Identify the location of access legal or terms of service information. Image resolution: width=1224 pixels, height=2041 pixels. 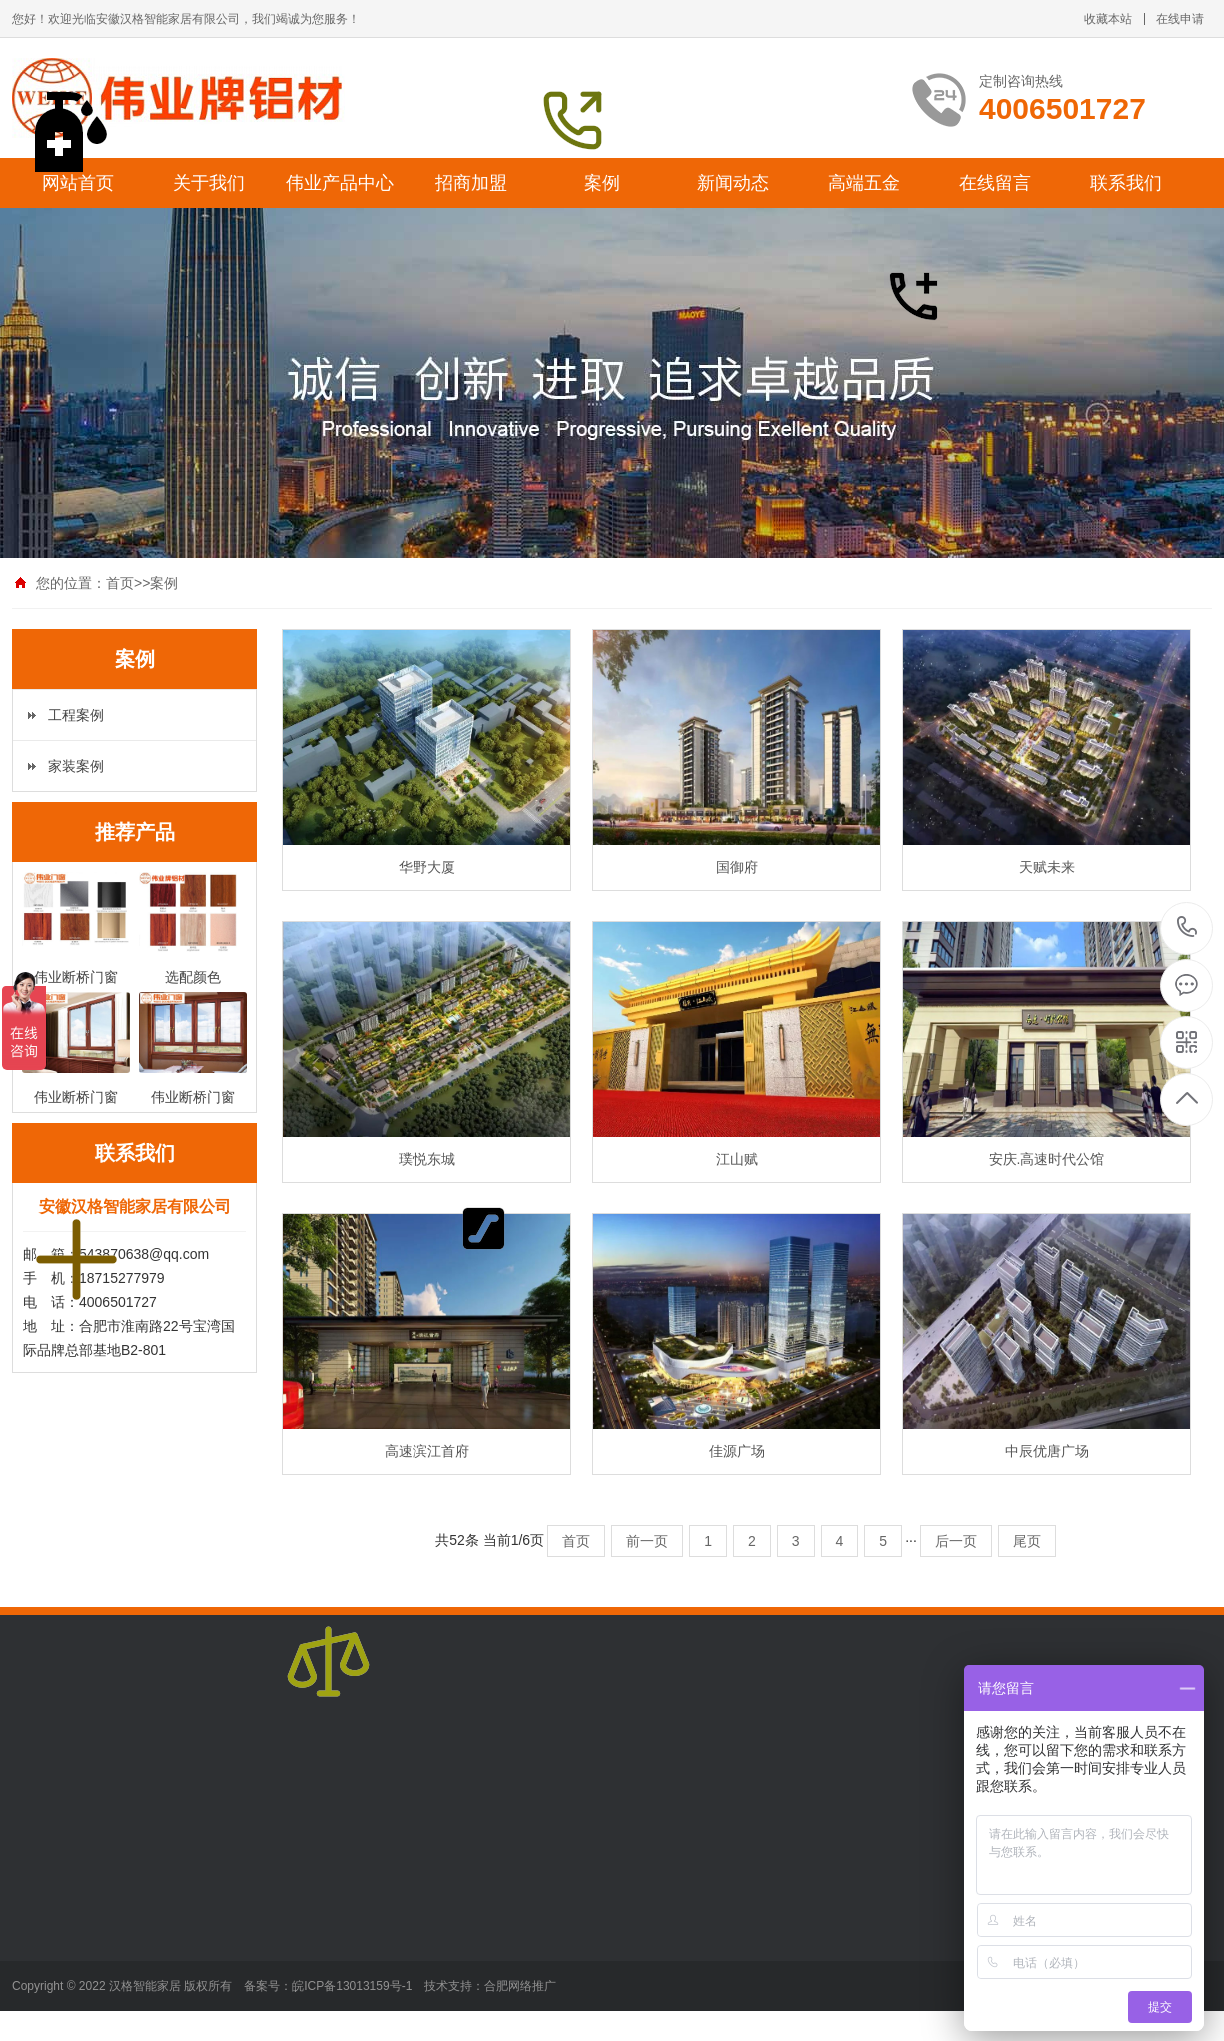
(328, 1661).